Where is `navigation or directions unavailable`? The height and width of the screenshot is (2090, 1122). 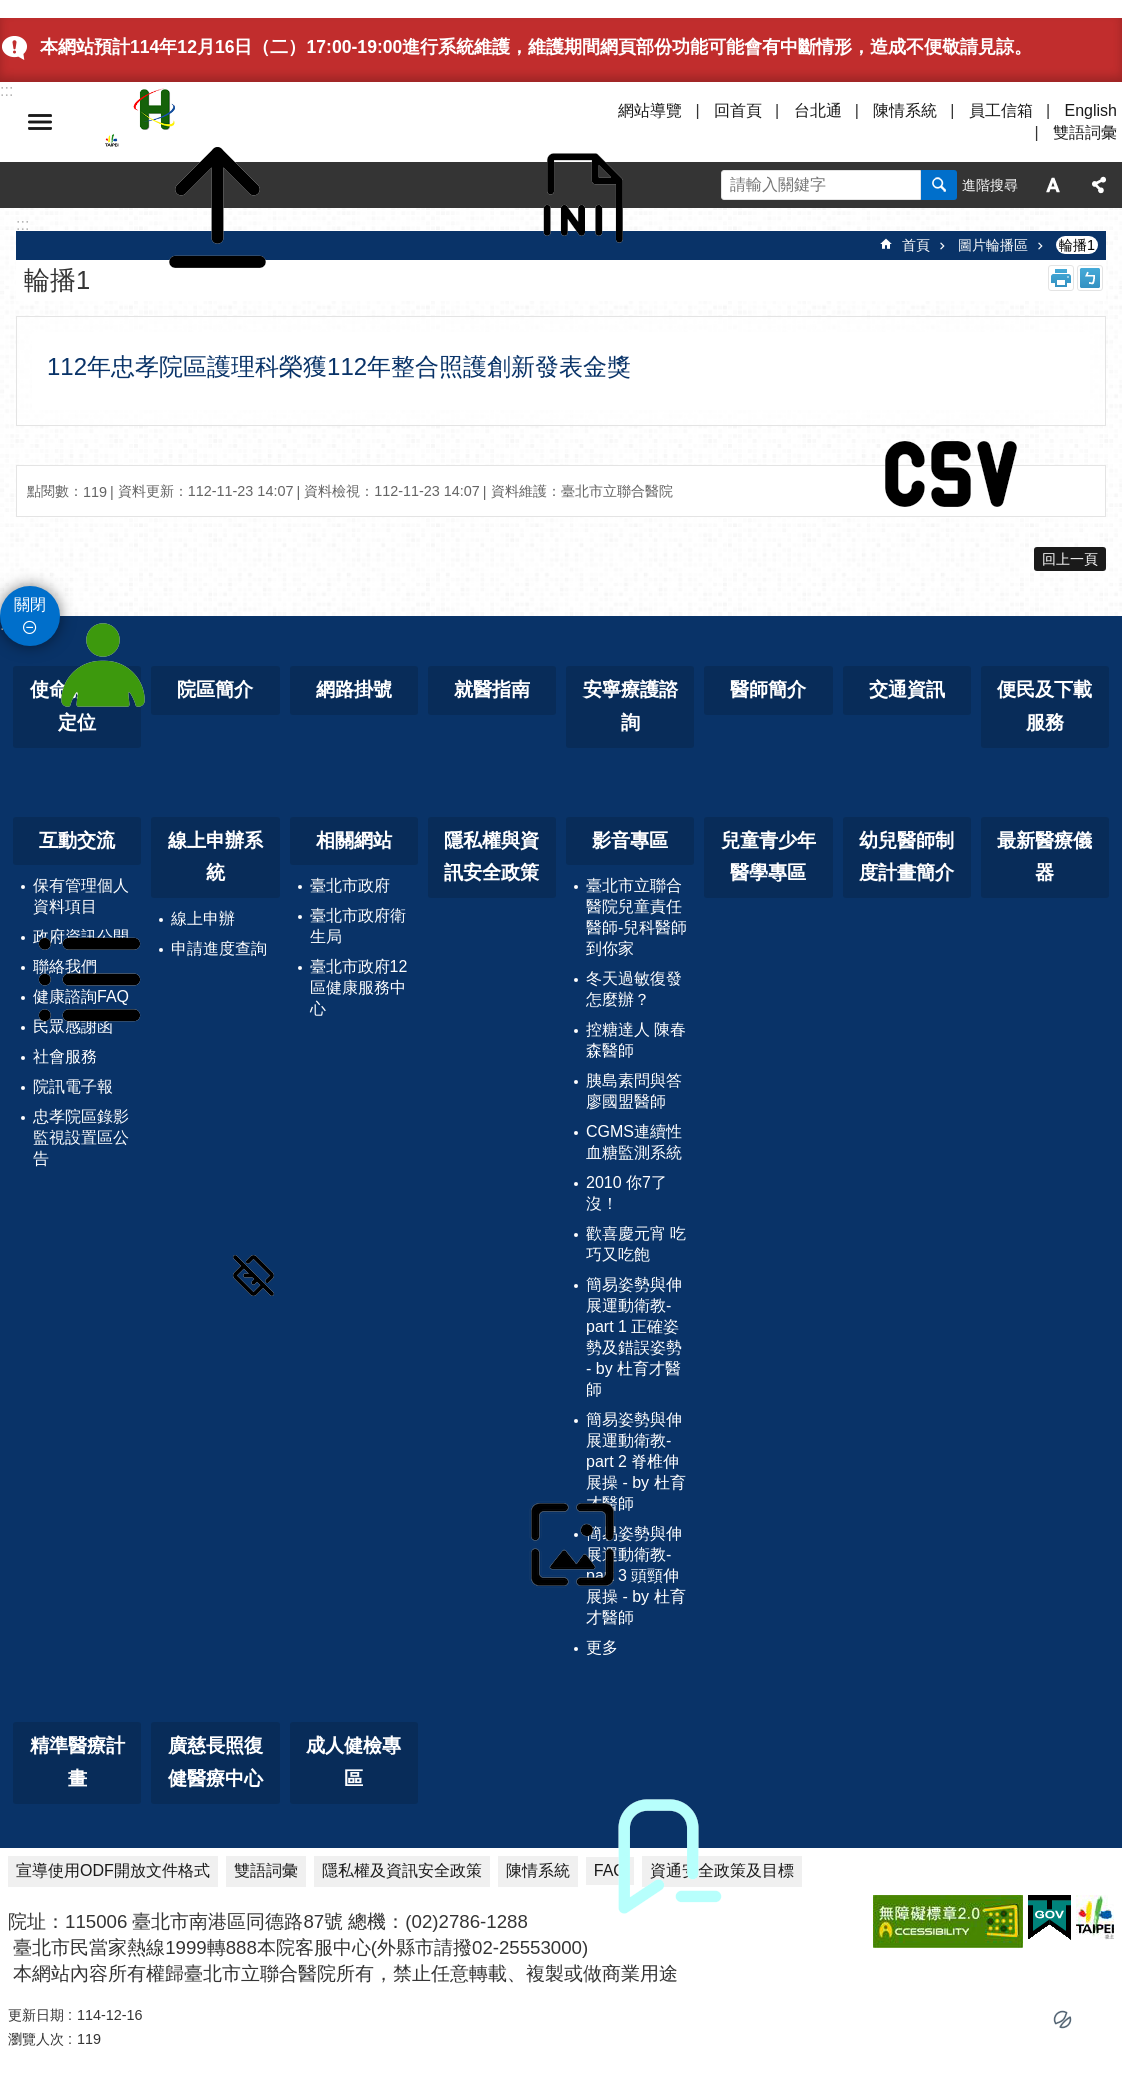
navigation or directions unavailable is located at coordinates (253, 1275).